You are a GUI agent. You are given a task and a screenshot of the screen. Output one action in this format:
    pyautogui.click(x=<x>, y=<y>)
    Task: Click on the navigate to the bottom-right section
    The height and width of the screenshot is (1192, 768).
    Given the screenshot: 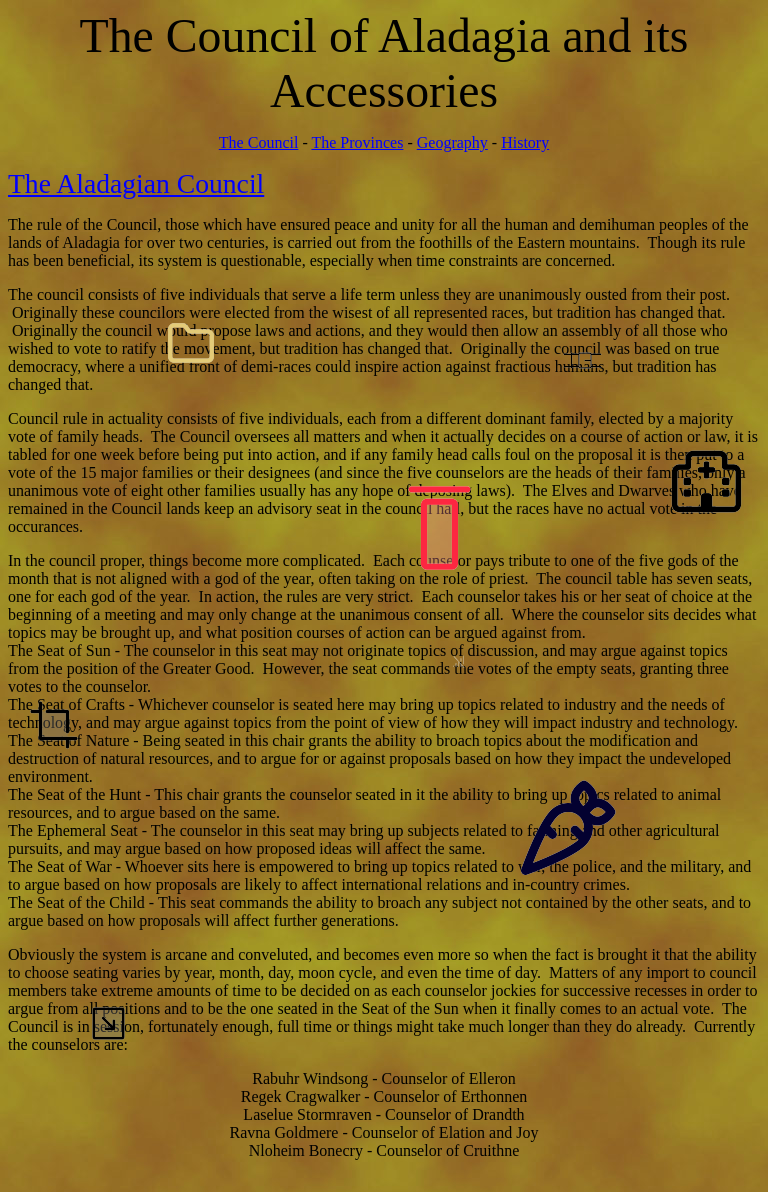 What is the action you would take?
    pyautogui.click(x=108, y=1023)
    